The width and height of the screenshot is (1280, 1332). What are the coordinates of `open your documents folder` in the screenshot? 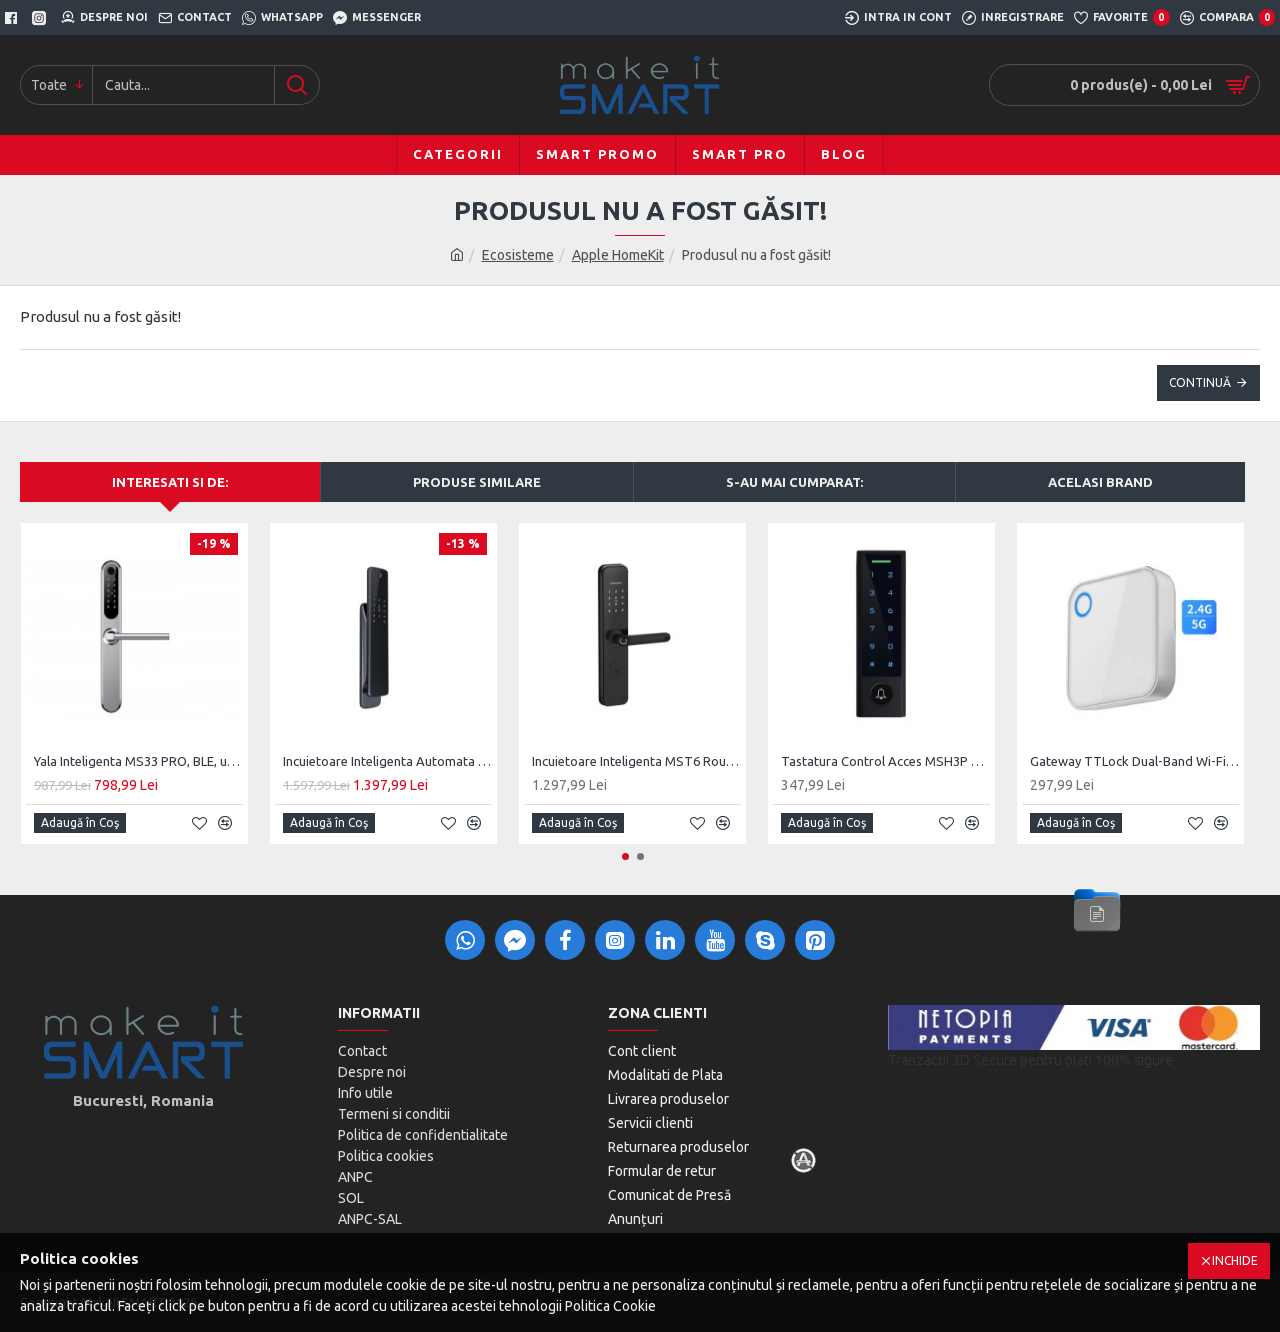 It's located at (1097, 910).